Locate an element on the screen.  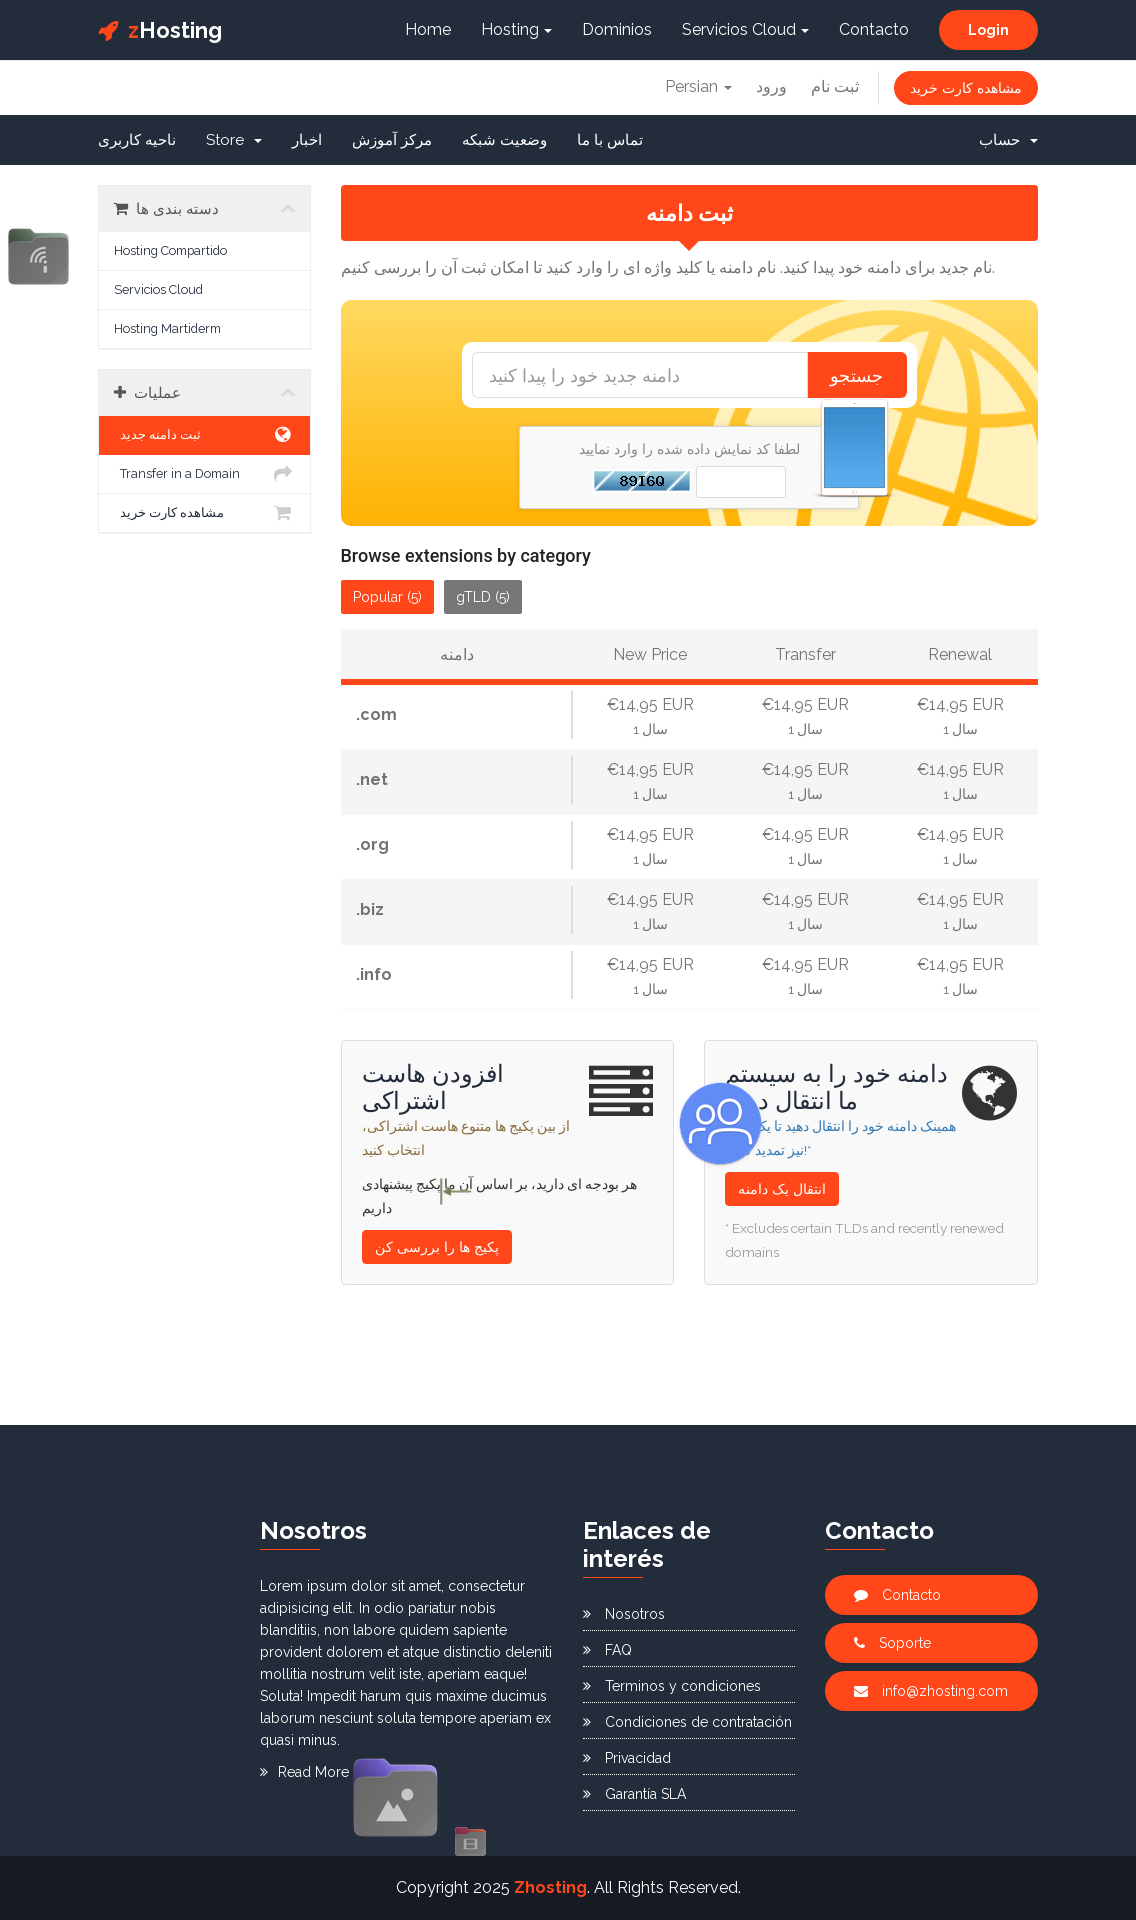
go to the first item in a list or sequence is located at coordinates (455, 1191).